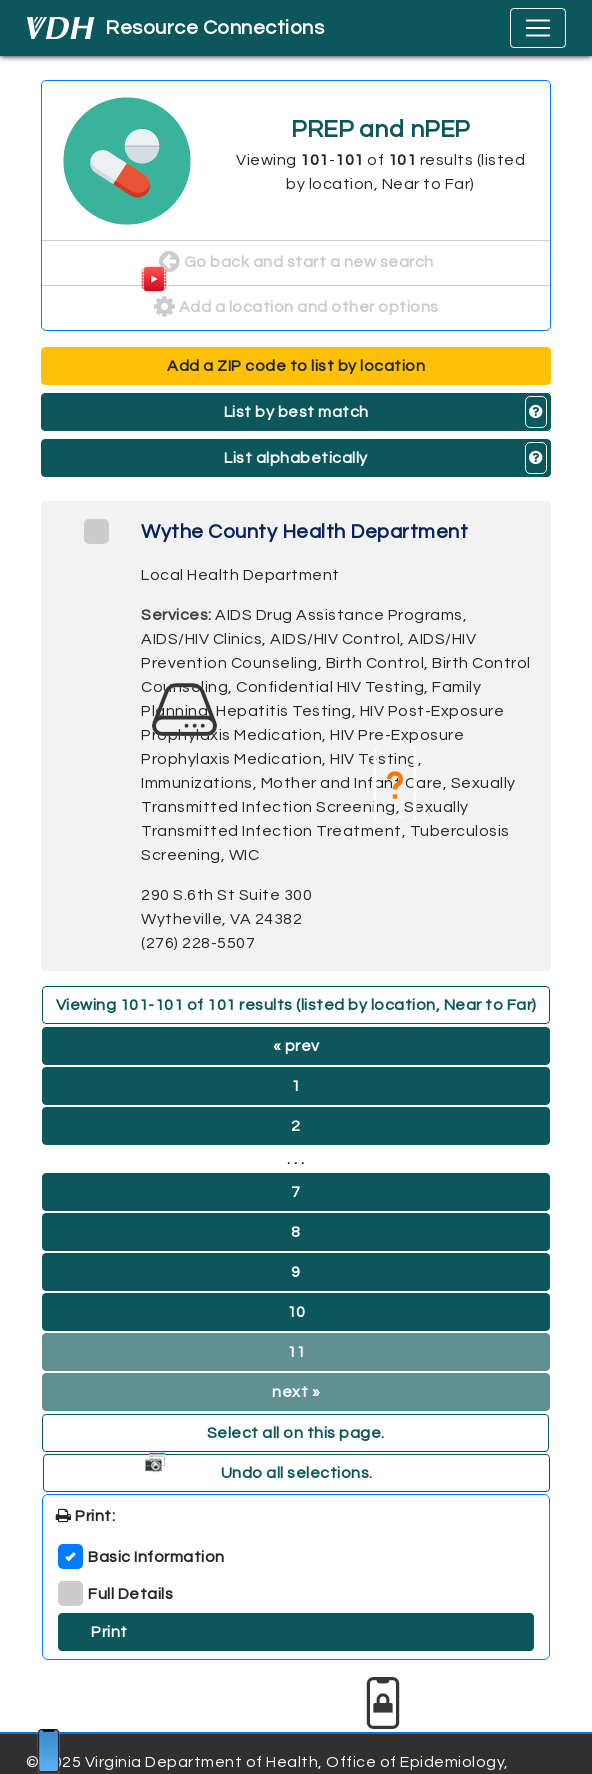 This screenshot has width=592, height=1774. Describe the element at coordinates (155, 1462) in the screenshot. I see `take a screenshot or screen capture` at that location.